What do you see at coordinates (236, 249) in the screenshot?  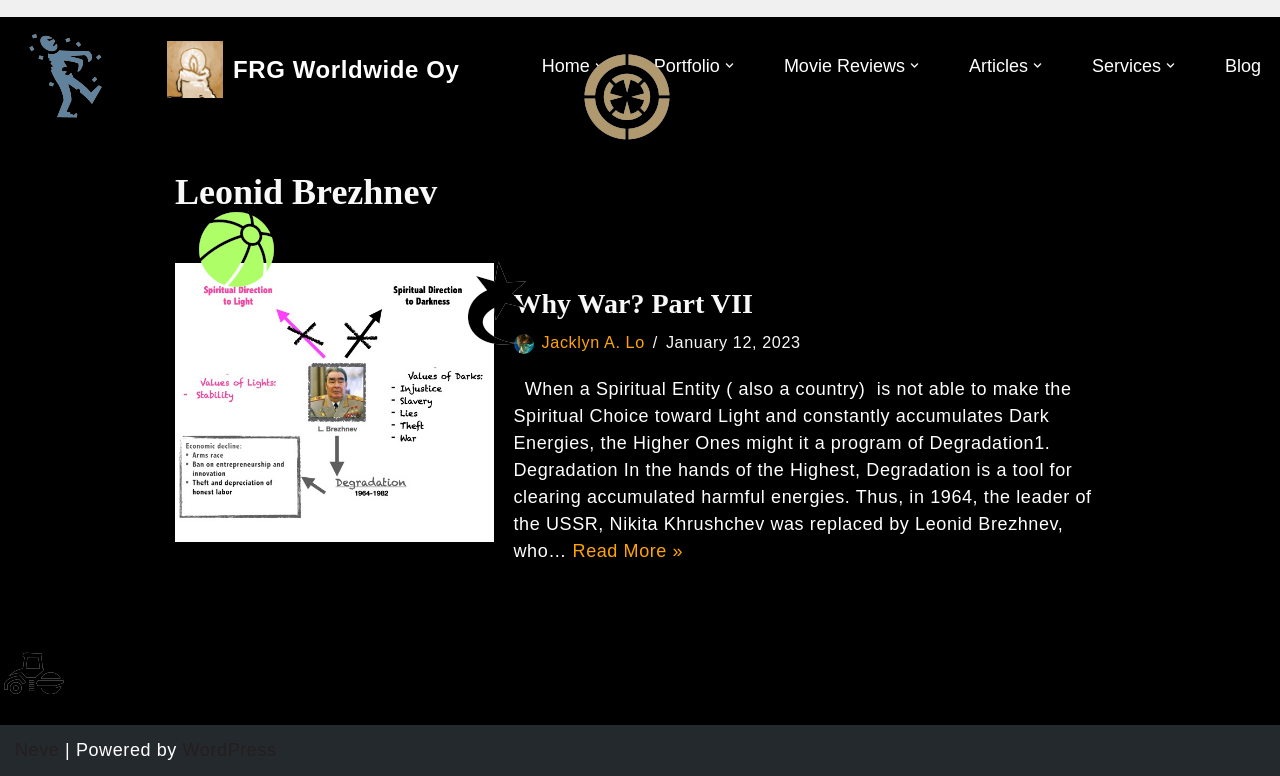 I see `access beach or summer-themed games` at bounding box center [236, 249].